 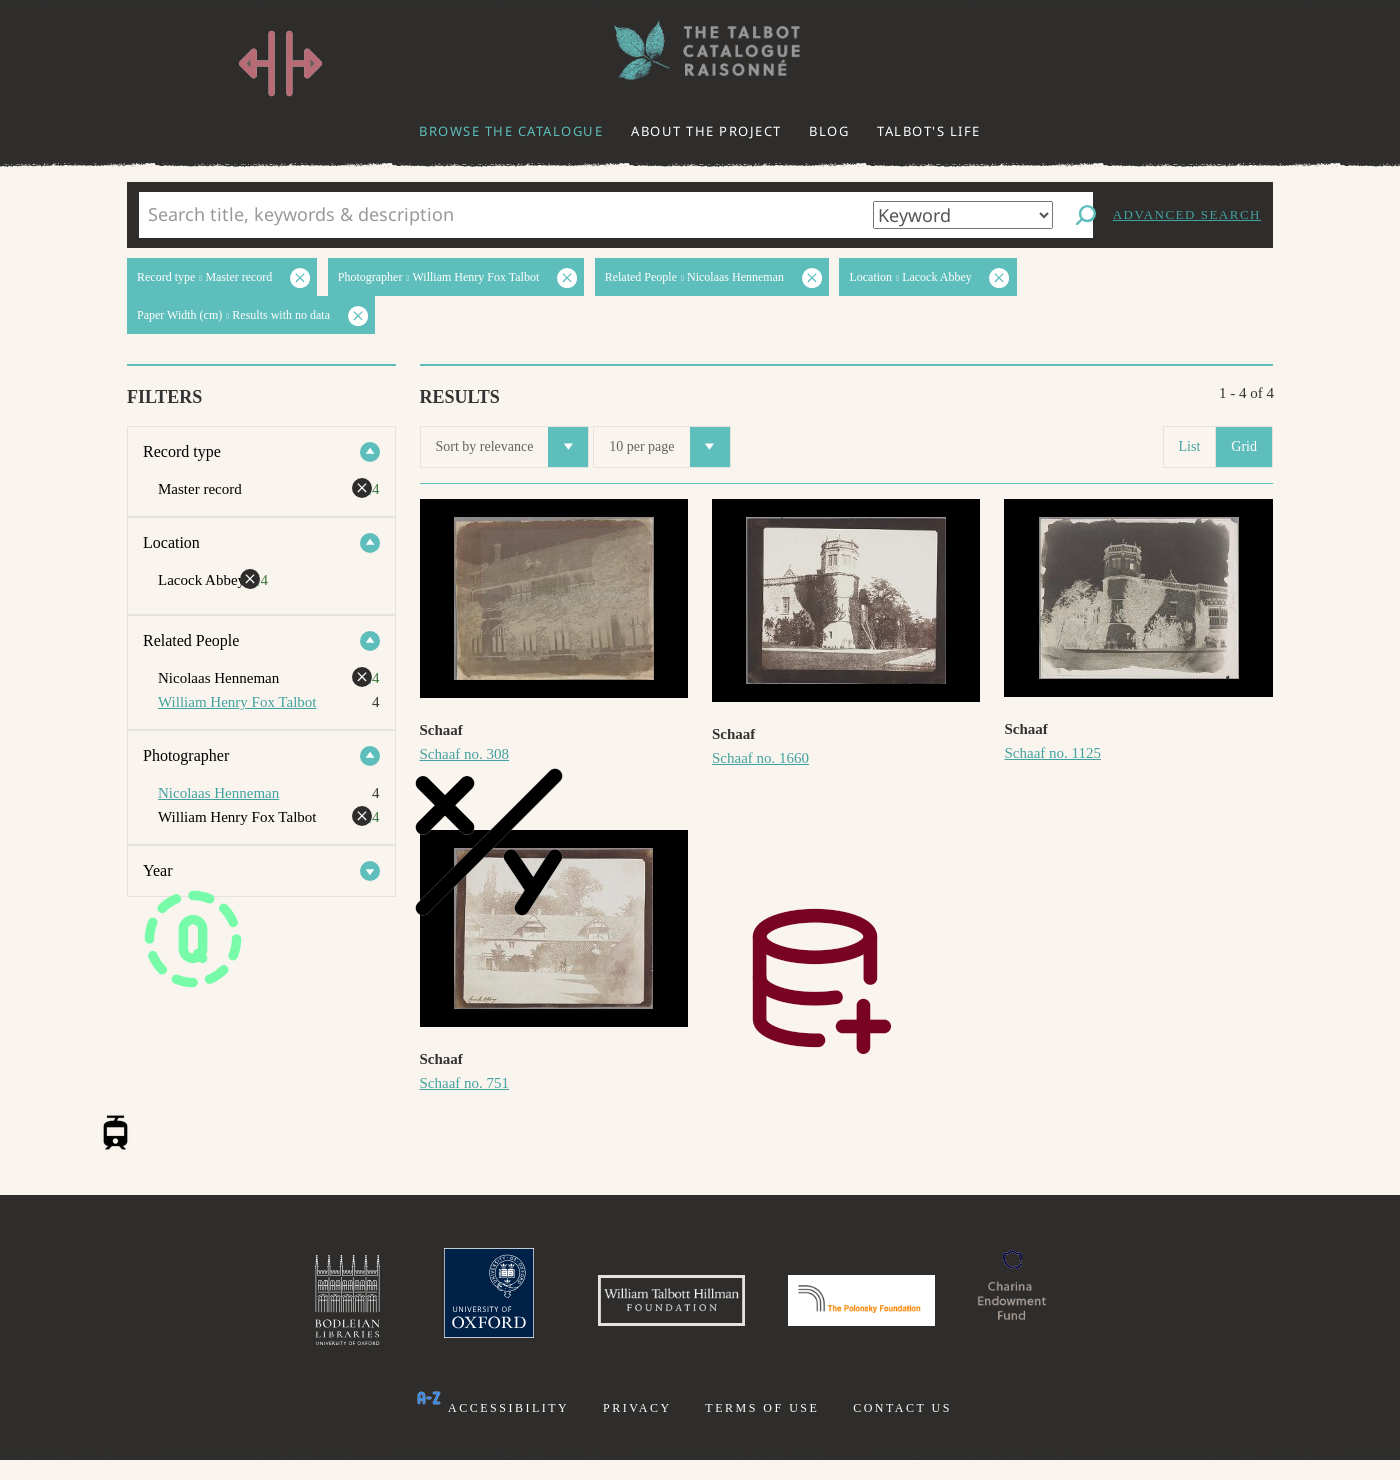 What do you see at coordinates (280, 63) in the screenshot?
I see `split view horizontally` at bounding box center [280, 63].